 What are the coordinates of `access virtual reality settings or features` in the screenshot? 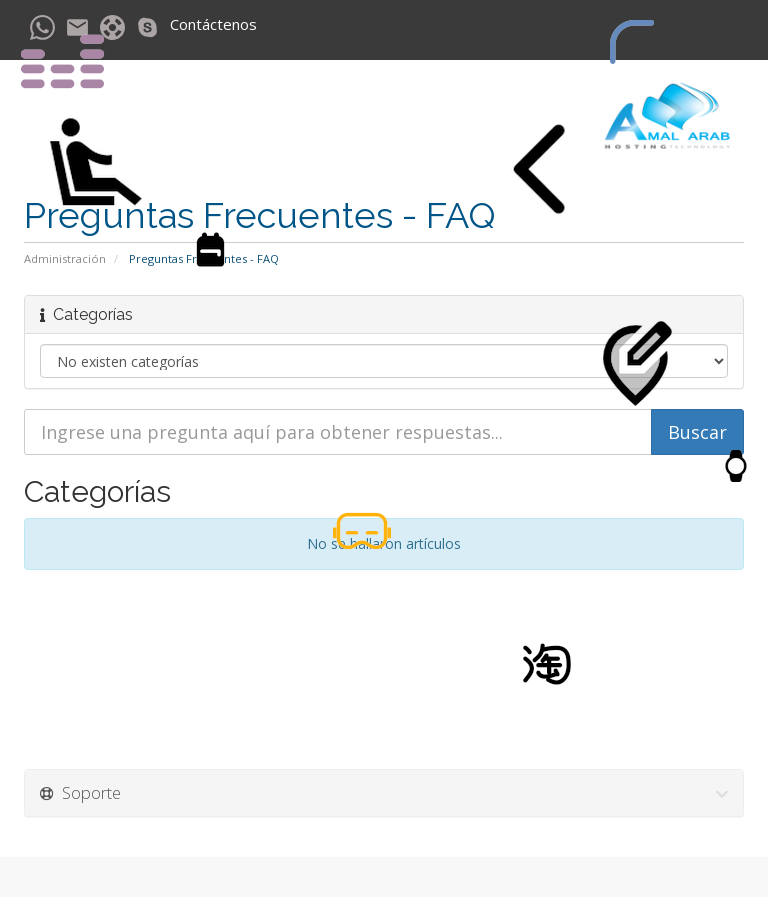 It's located at (362, 531).